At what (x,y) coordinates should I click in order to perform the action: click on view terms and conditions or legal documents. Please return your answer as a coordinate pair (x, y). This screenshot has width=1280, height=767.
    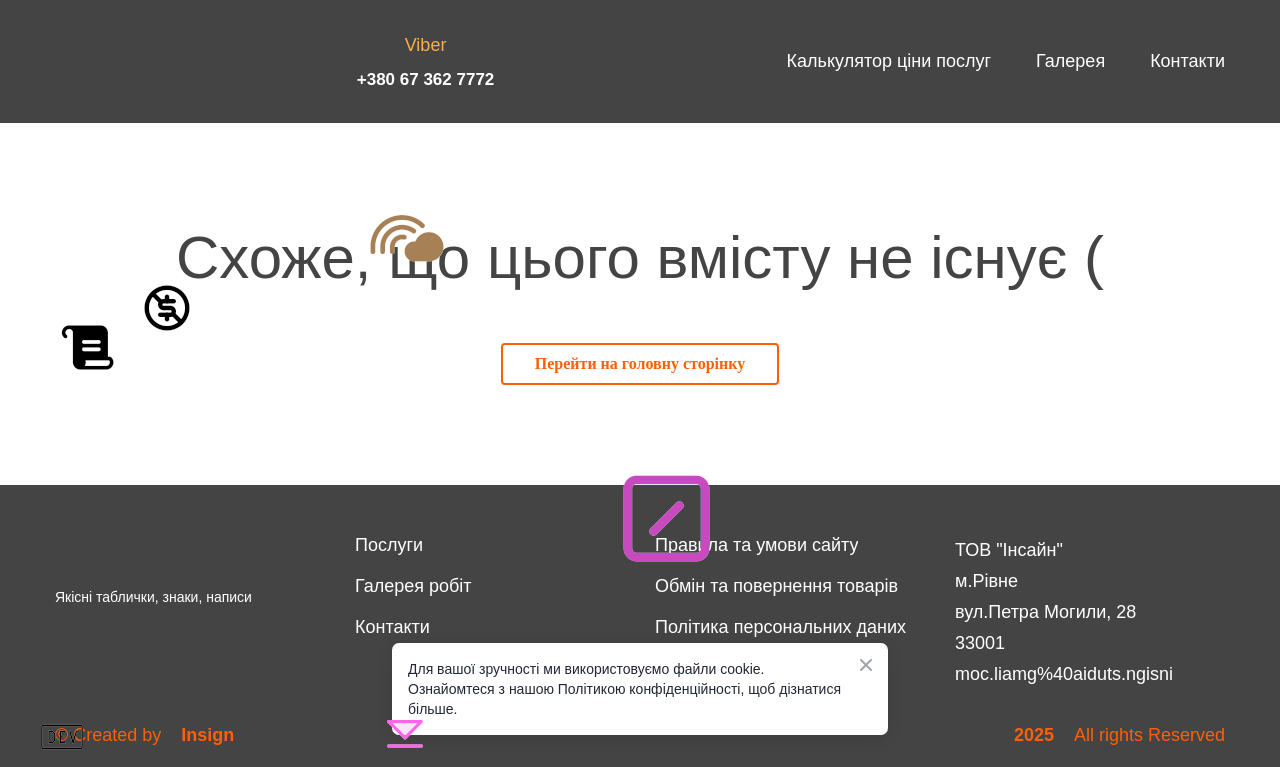
    Looking at the image, I should click on (89, 347).